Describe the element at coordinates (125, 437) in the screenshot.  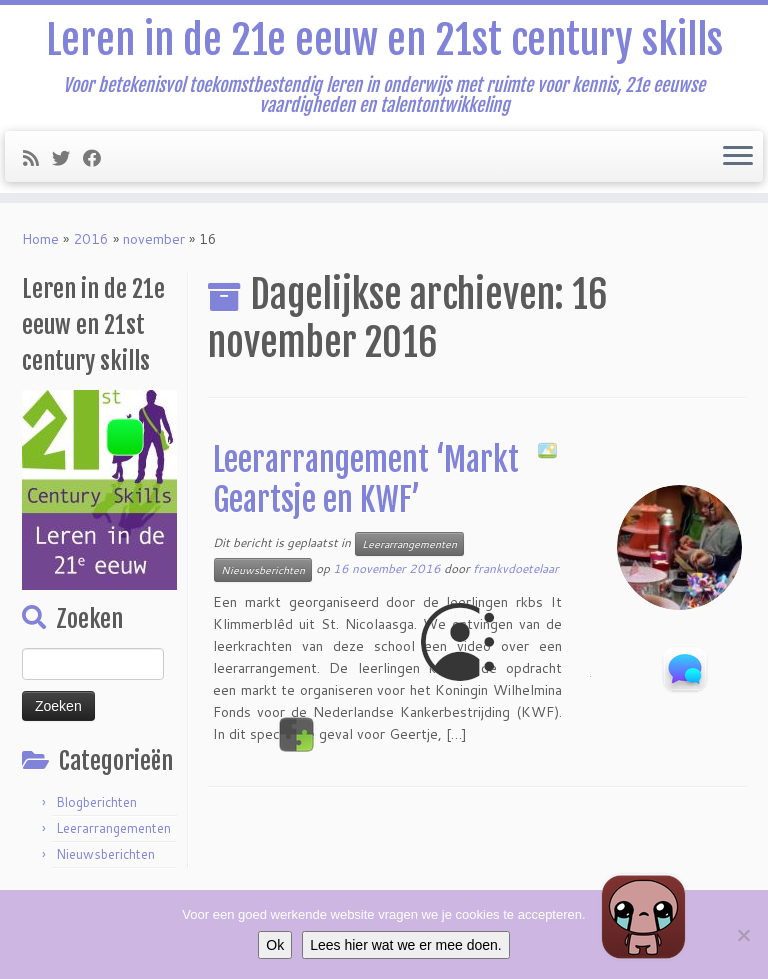
I see `blank app icon template for customization` at that location.